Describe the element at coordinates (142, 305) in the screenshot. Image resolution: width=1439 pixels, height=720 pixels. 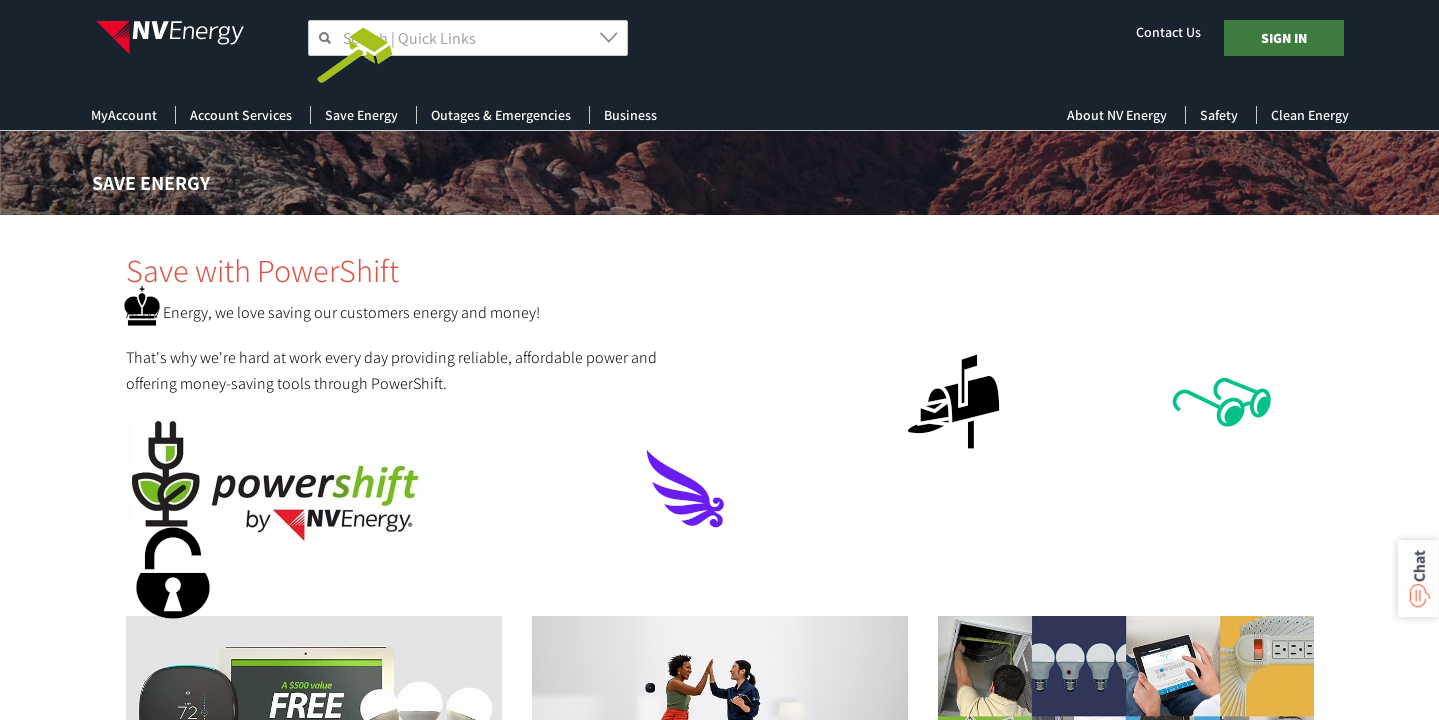
I see `select the king piece in a chess game` at that location.